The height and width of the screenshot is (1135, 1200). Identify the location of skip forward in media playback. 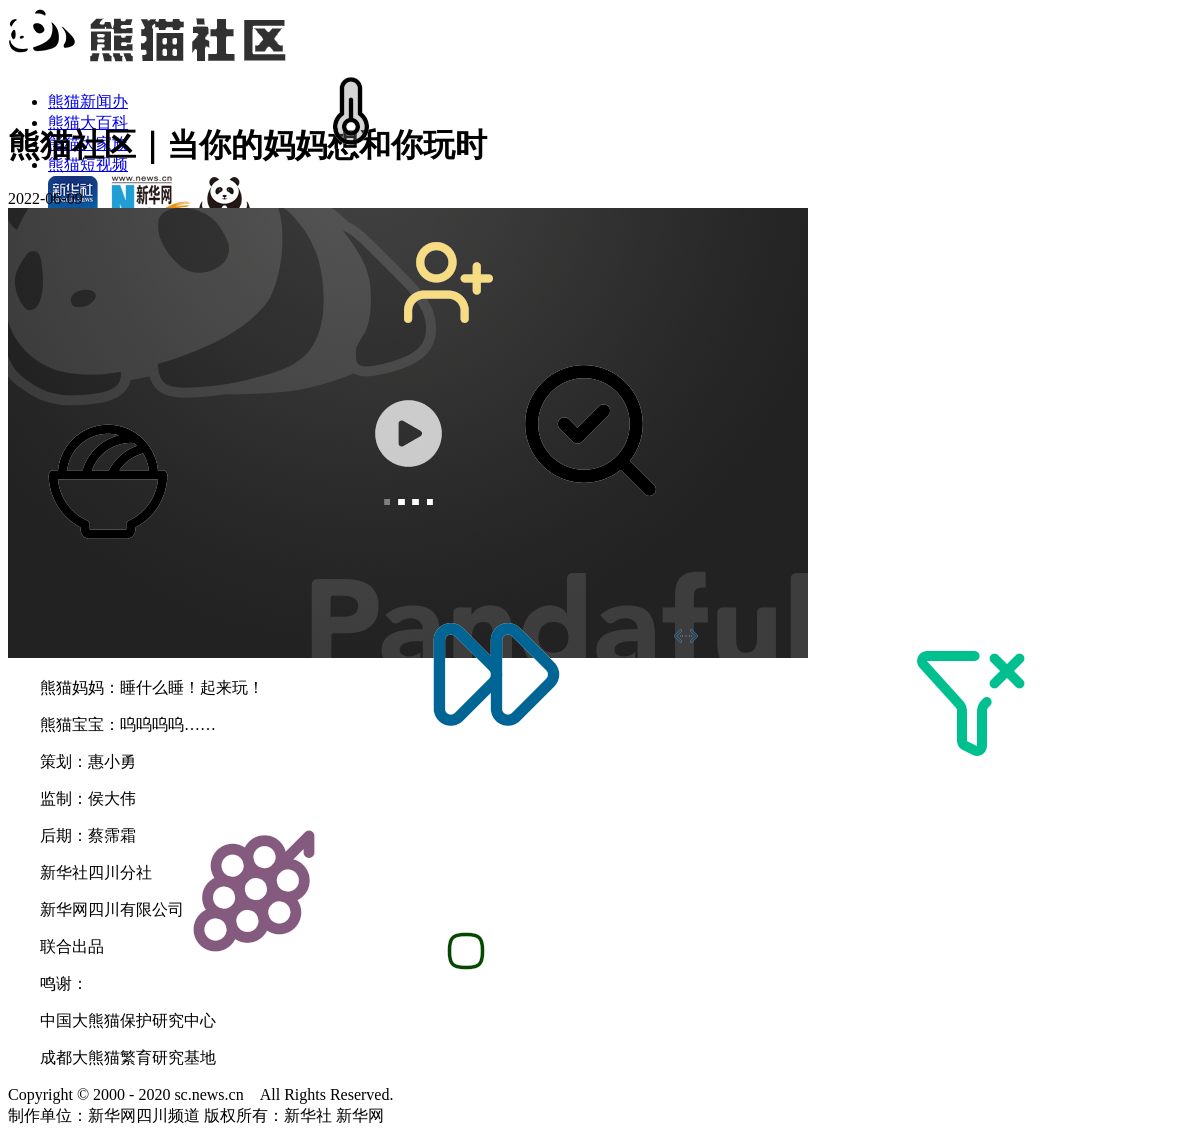
(496, 674).